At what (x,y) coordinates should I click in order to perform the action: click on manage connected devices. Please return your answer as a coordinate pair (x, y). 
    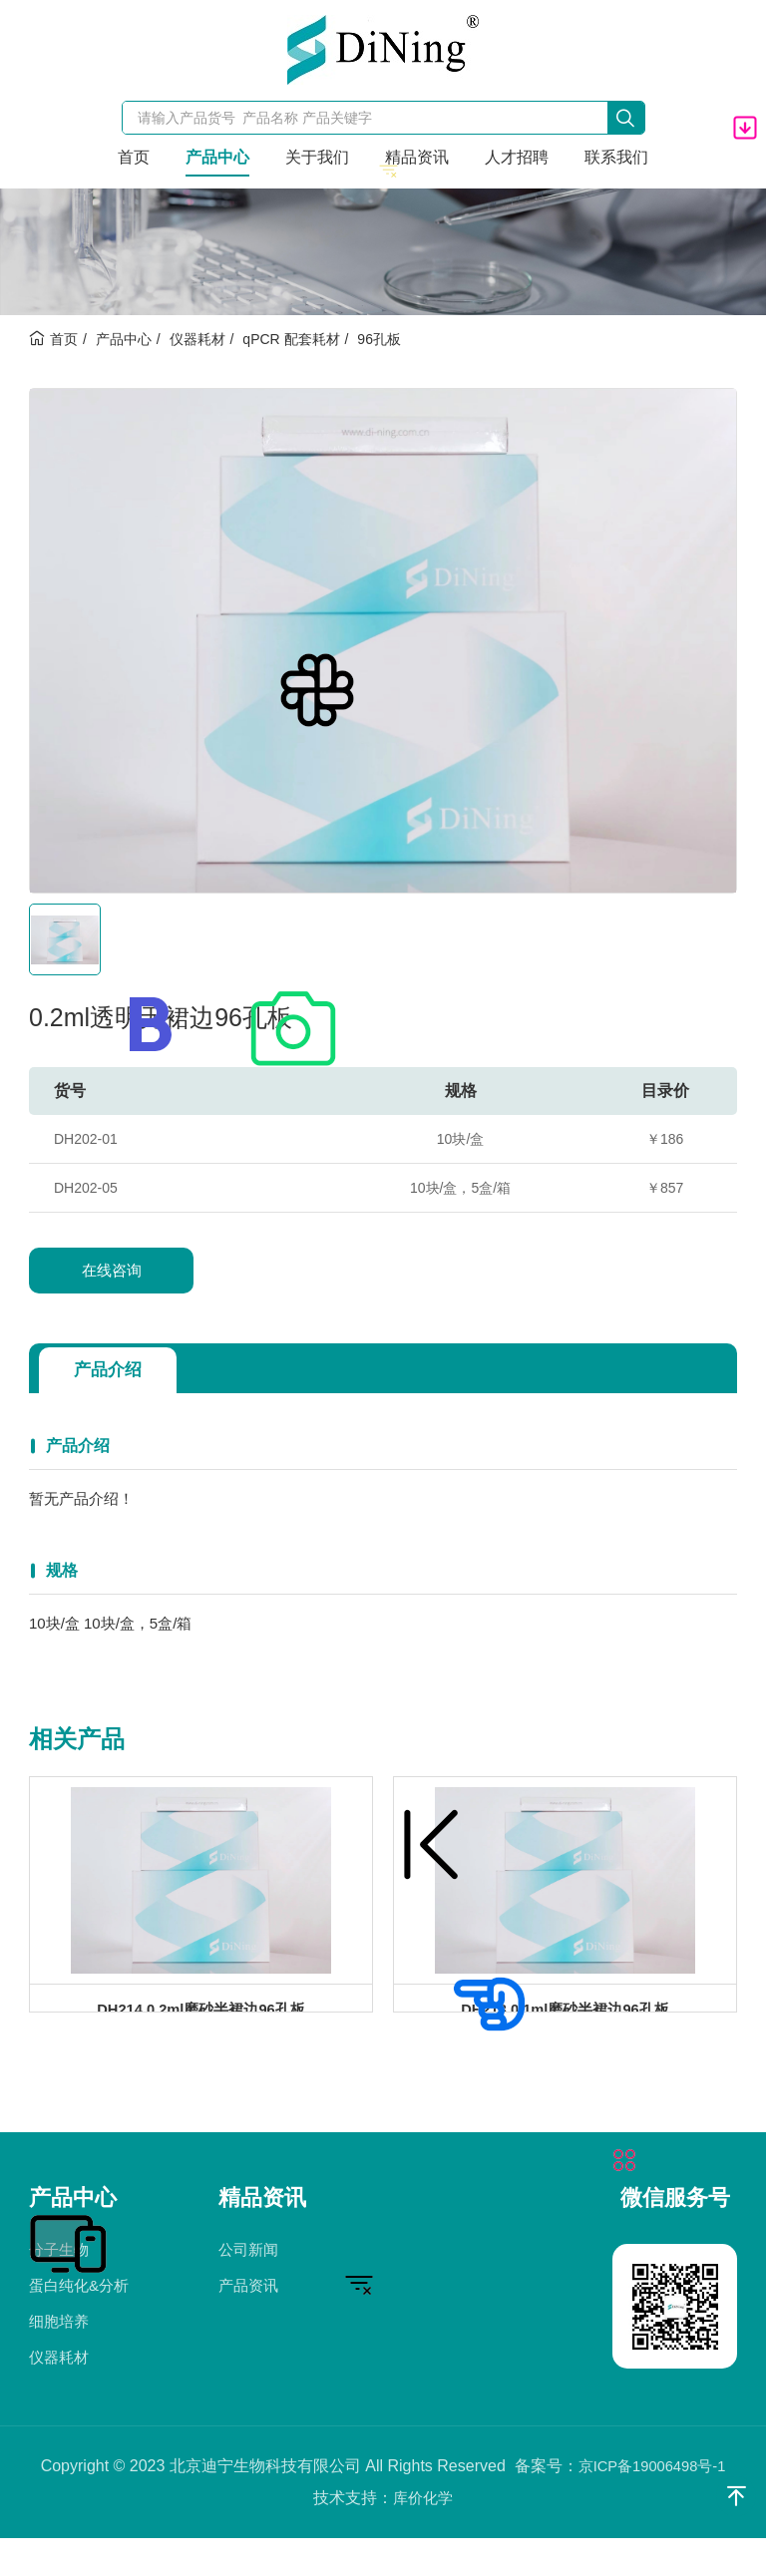
    Looking at the image, I should click on (67, 2244).